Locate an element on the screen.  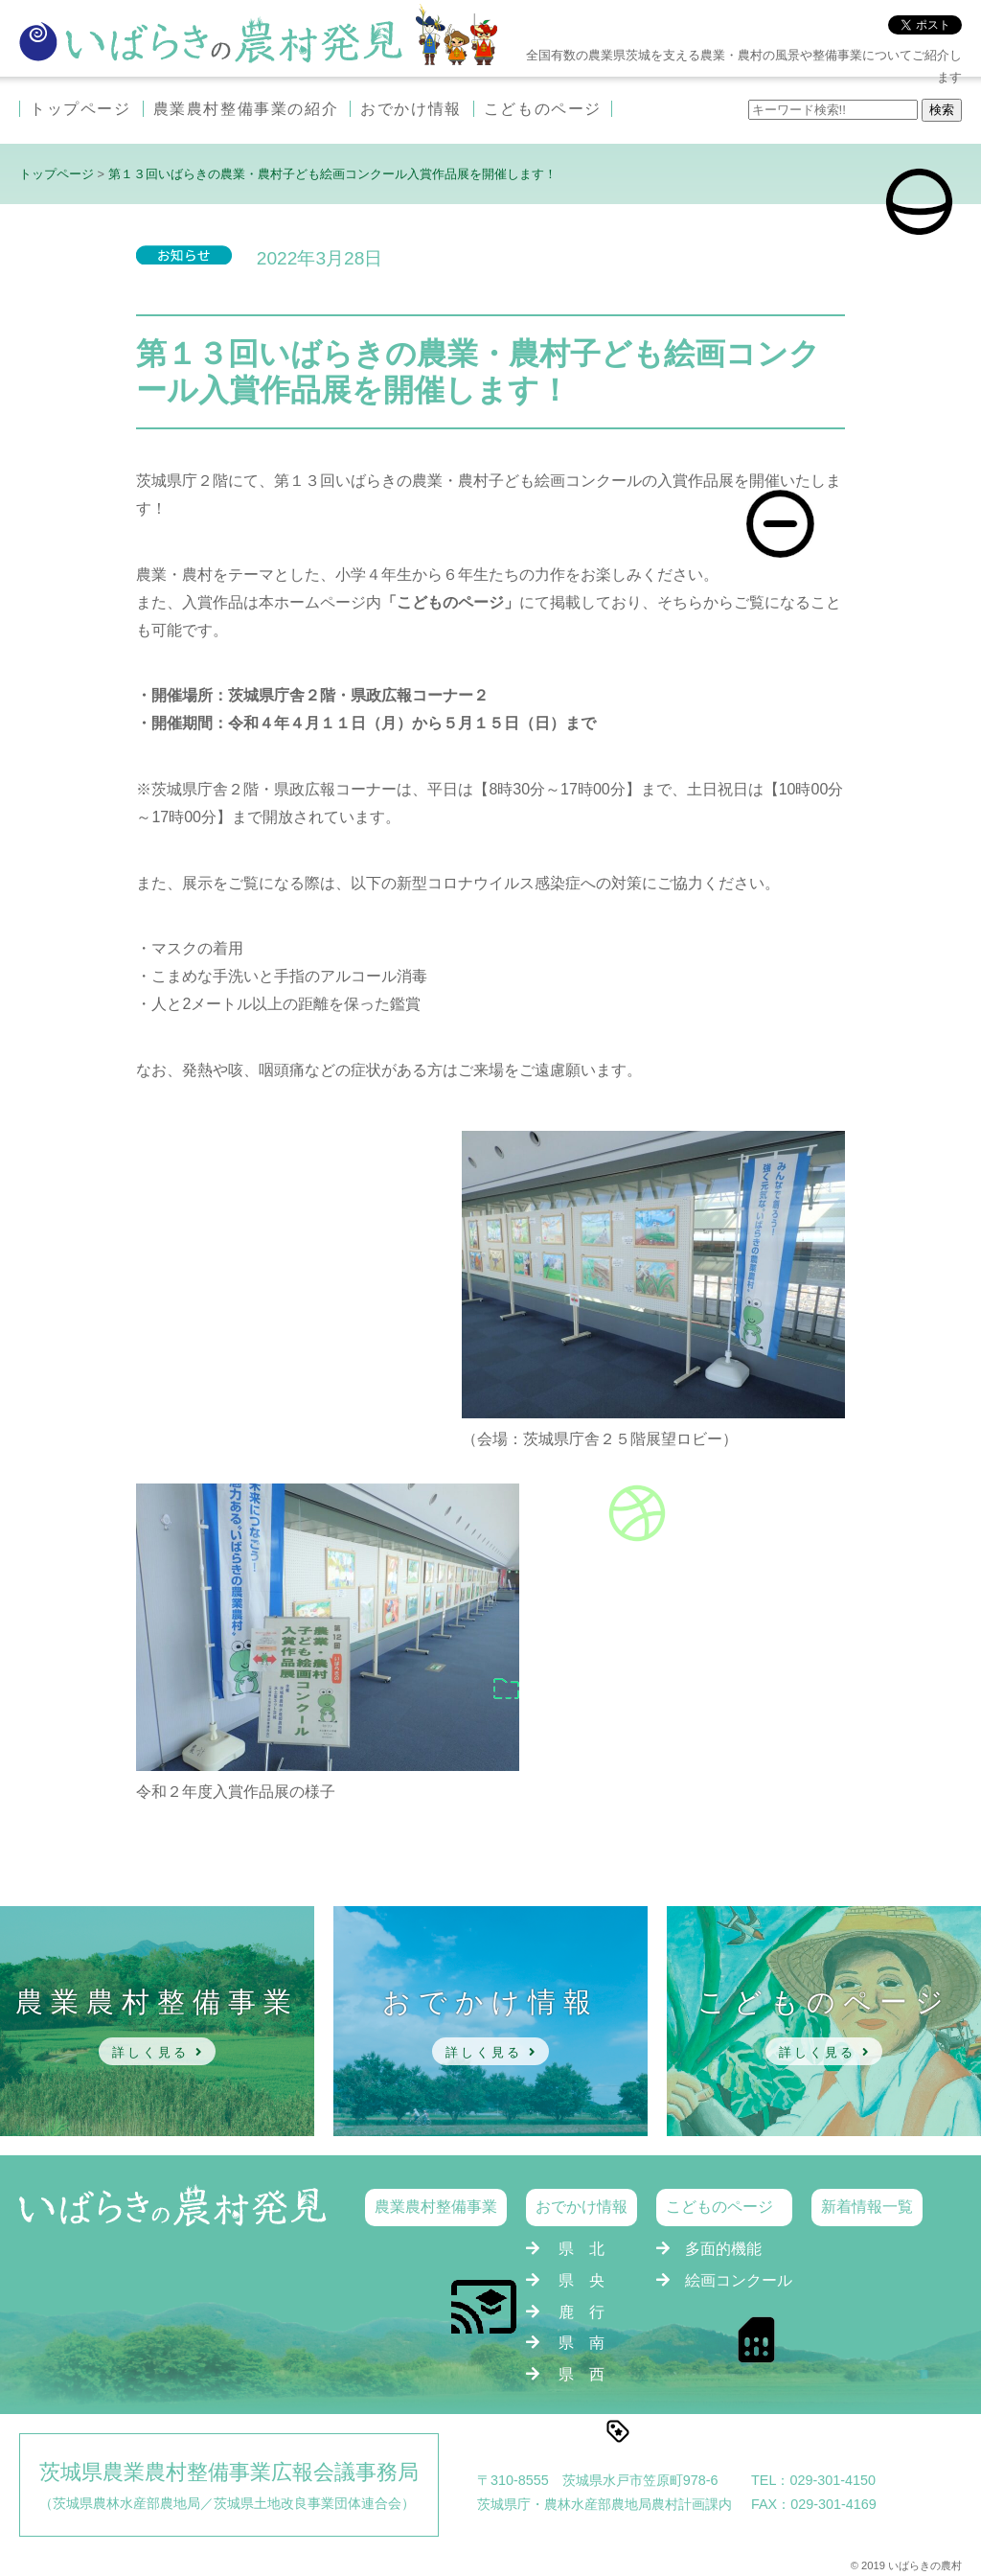
manage sim card settings is located at coordinates (756, 2339).